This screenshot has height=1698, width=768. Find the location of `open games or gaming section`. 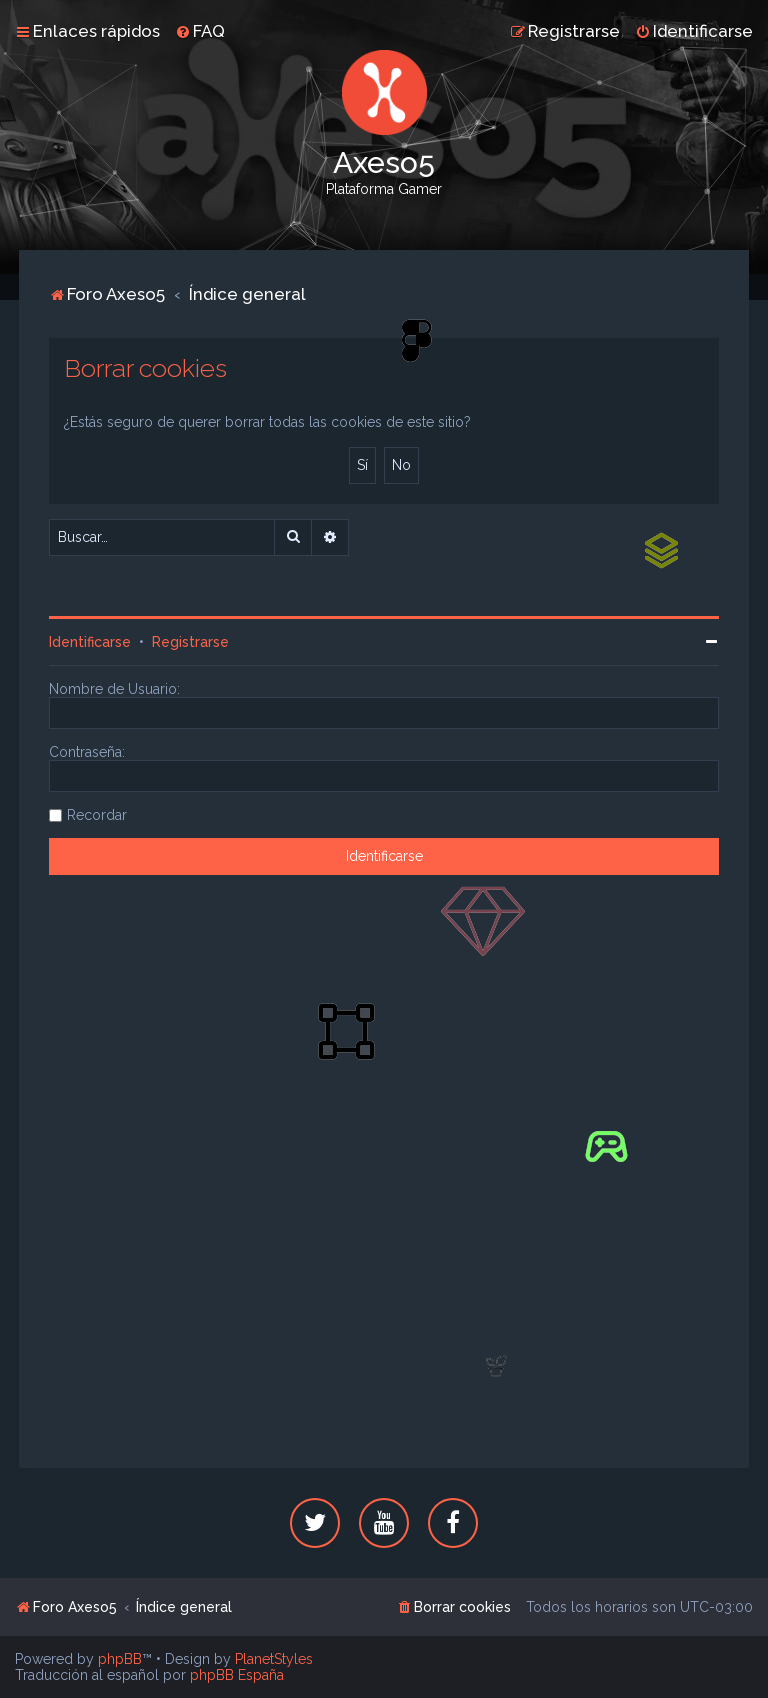

open games or gaming section is located at coordinates (606, 1146).